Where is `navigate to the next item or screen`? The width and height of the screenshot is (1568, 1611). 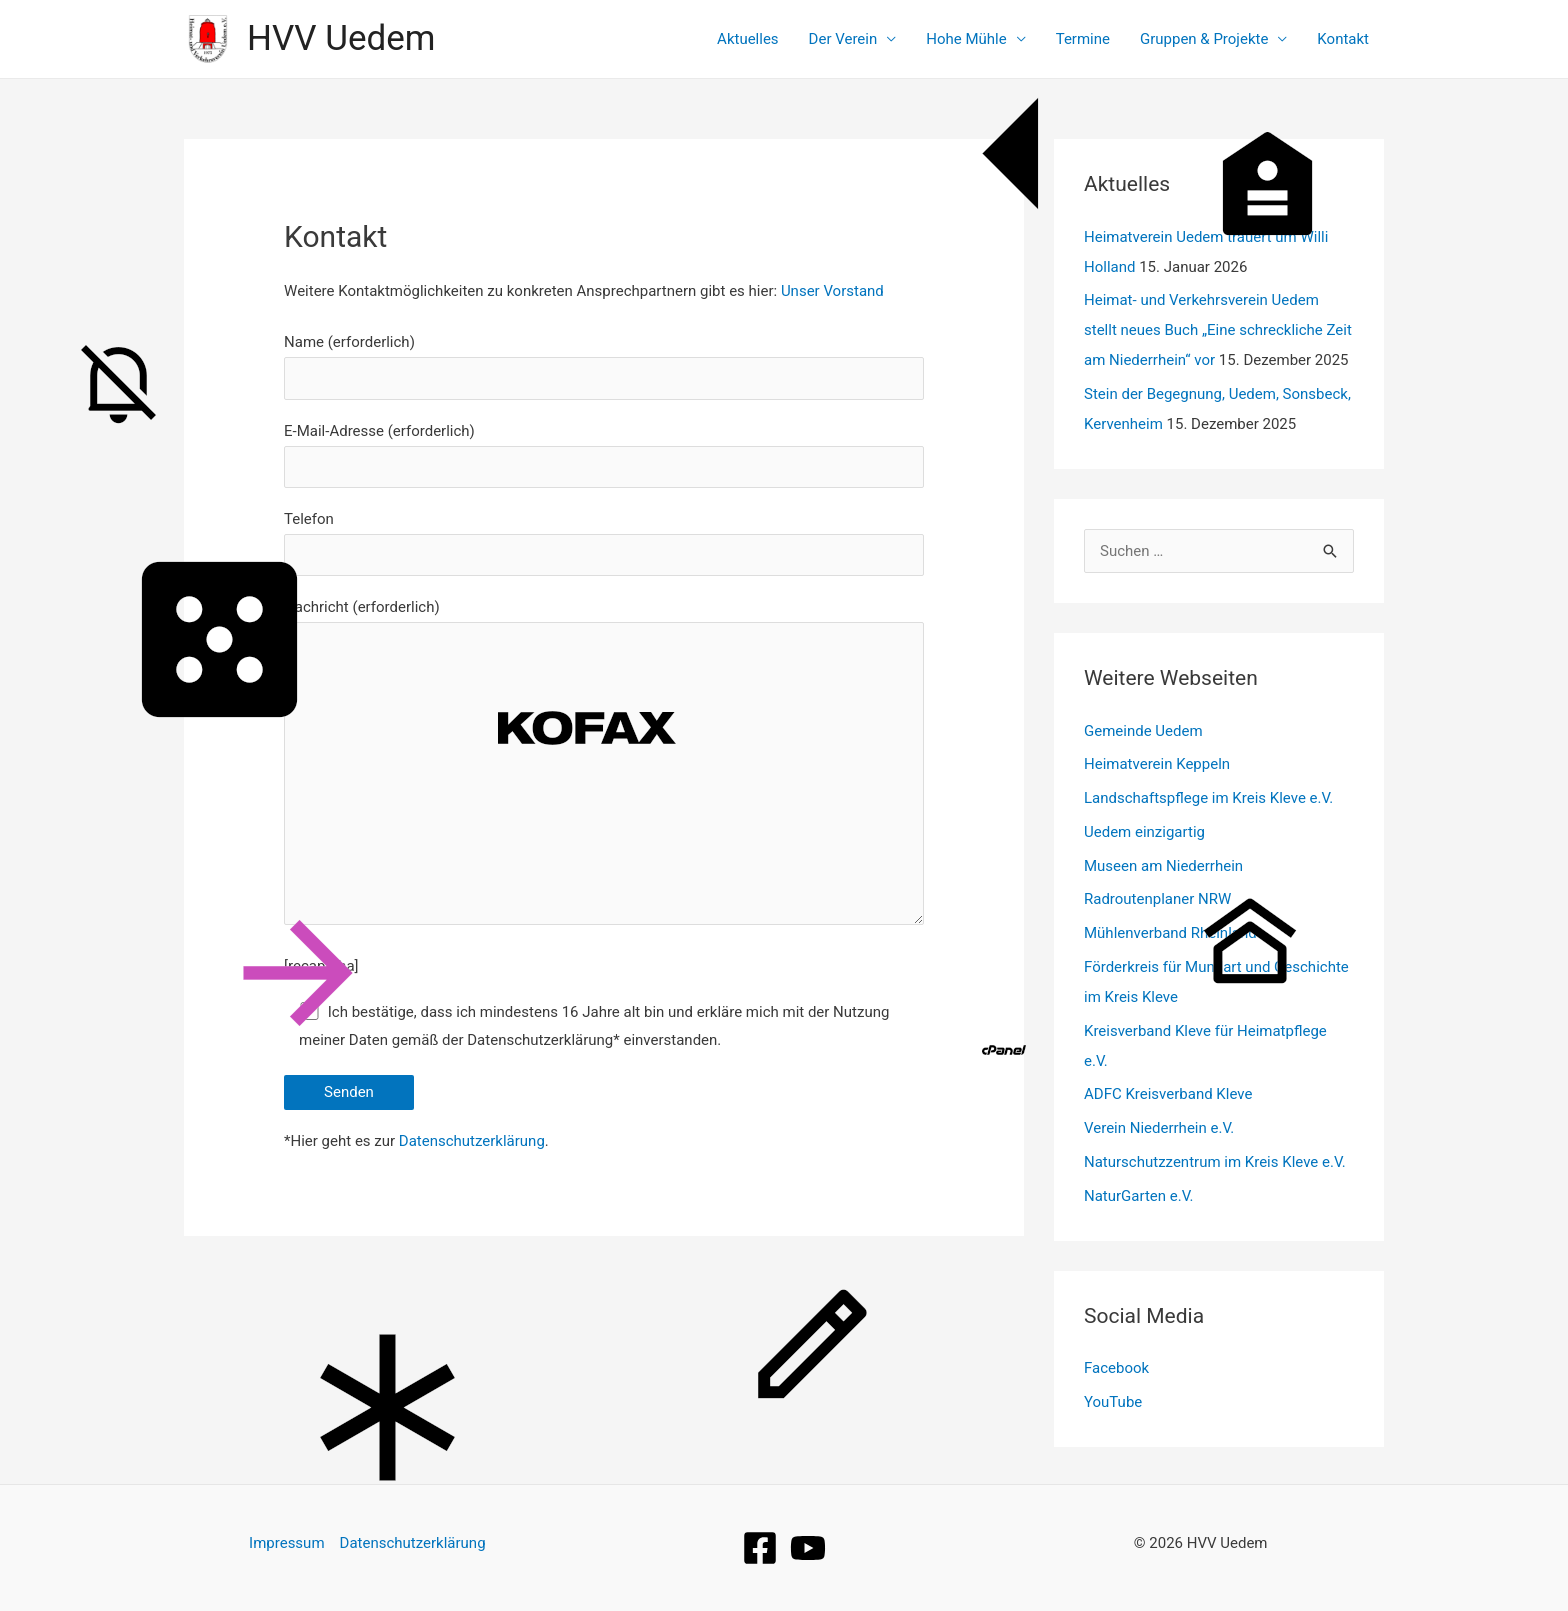
navigate to the next item or screen is located at coordinates (298, 973).